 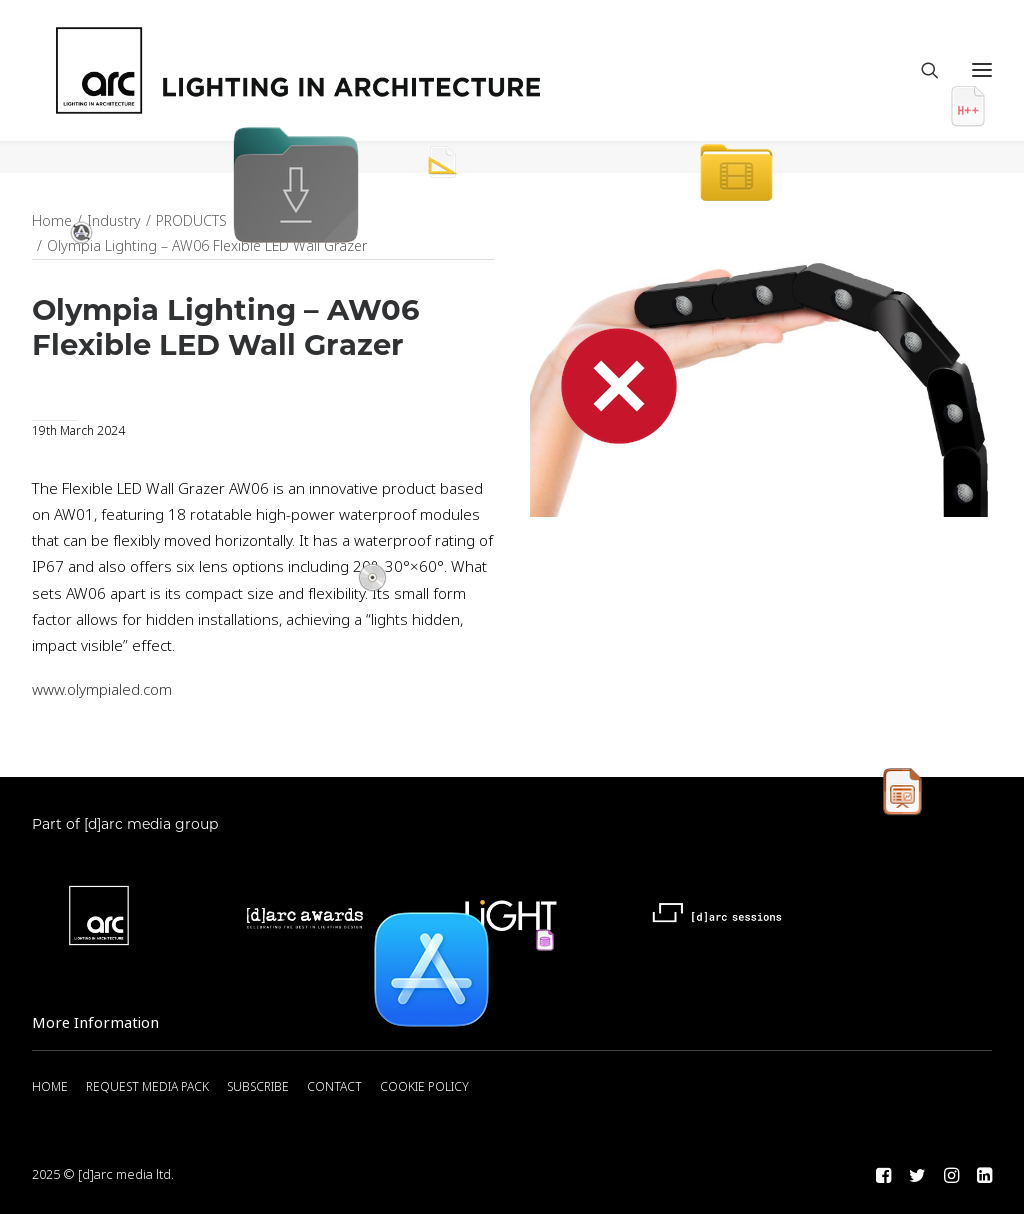 What do you see at coordinates (902, 791) in the screenshot?
I see `a libreoffice impress presentation file` at bounding box center [902, 791].